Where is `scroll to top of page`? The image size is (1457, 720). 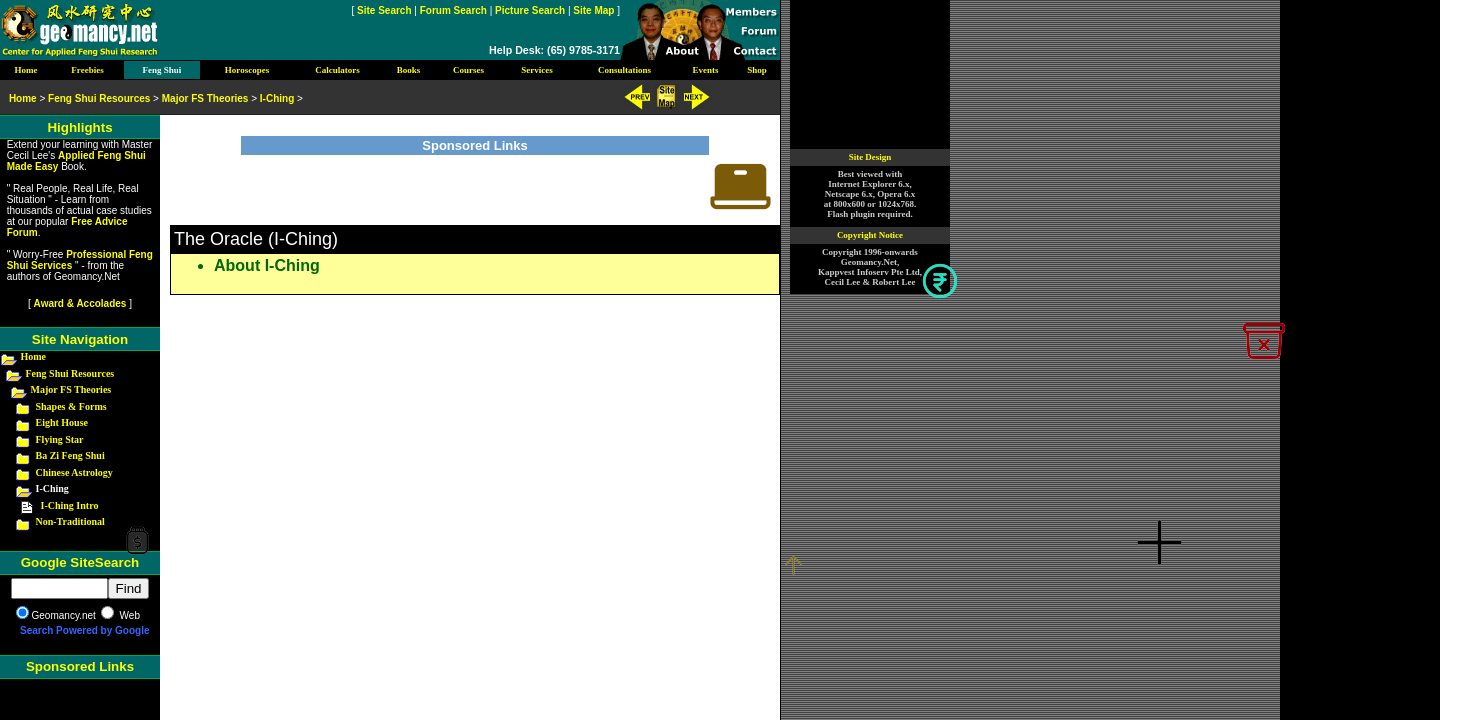 scroll to top of page is located at coordinates (793, 565).